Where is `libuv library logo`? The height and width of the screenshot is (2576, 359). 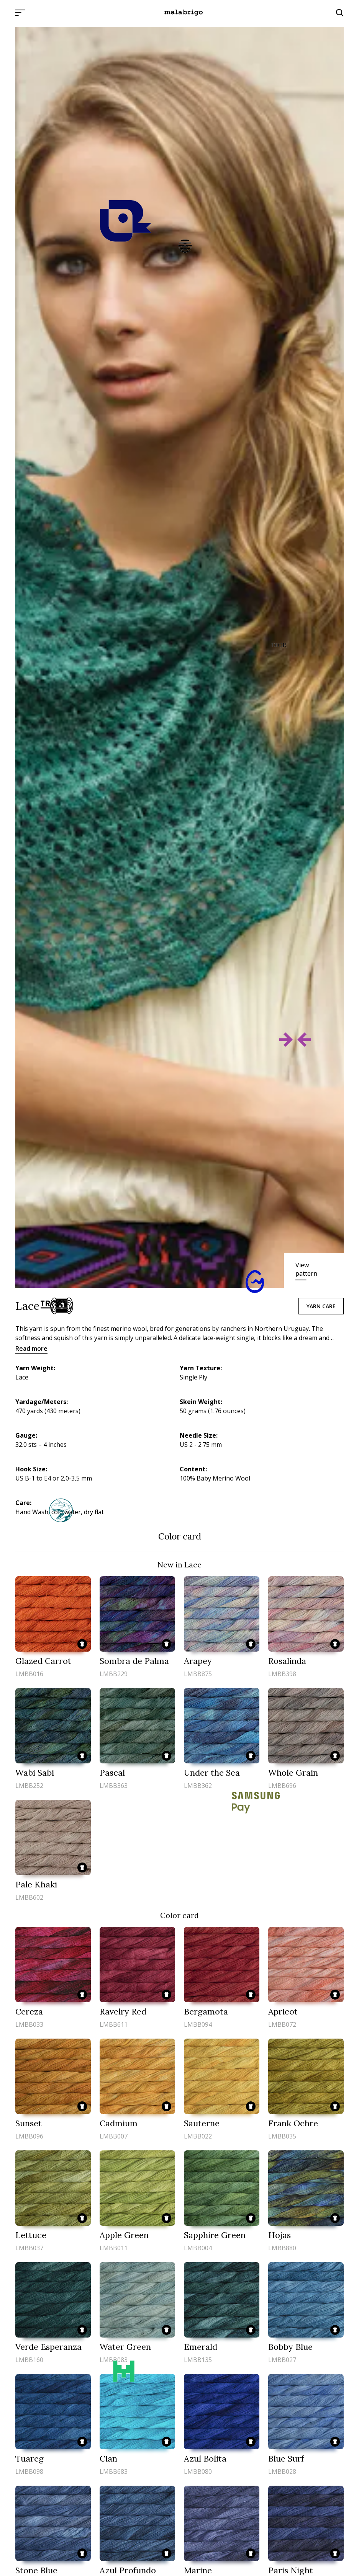 libuv library logo is located at coordinates (61, 1510).